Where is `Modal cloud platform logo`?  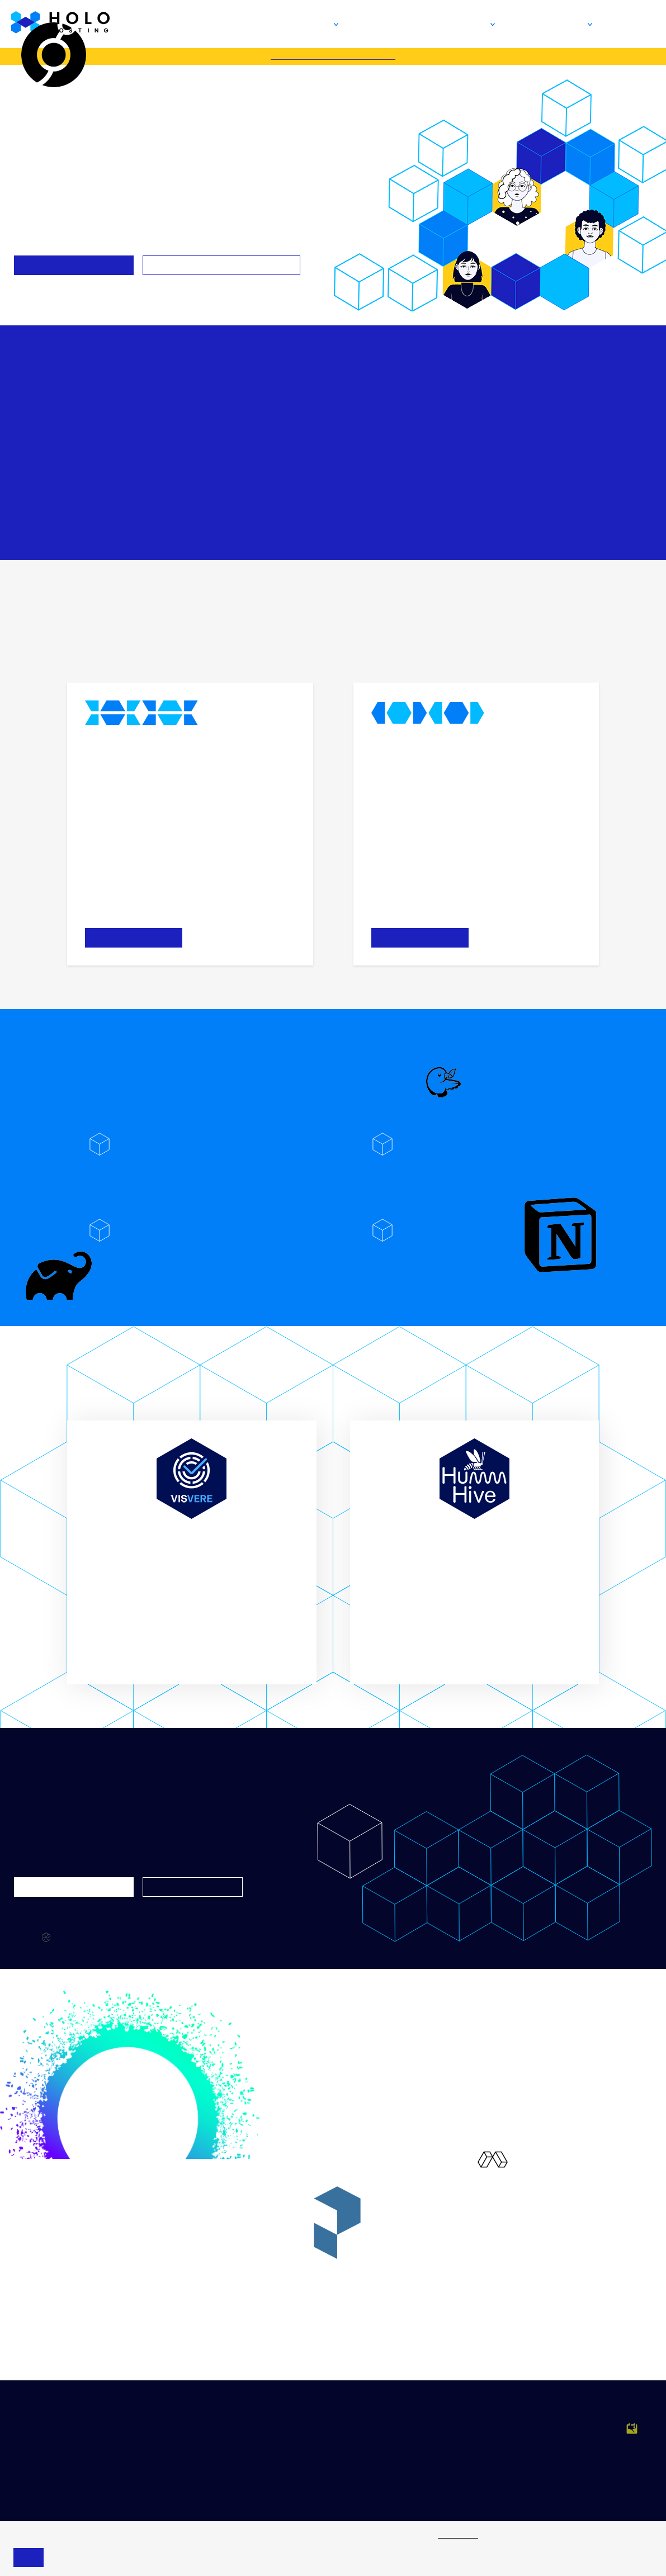
Modal cloud platform logo is located at coordinates (493, 2160).